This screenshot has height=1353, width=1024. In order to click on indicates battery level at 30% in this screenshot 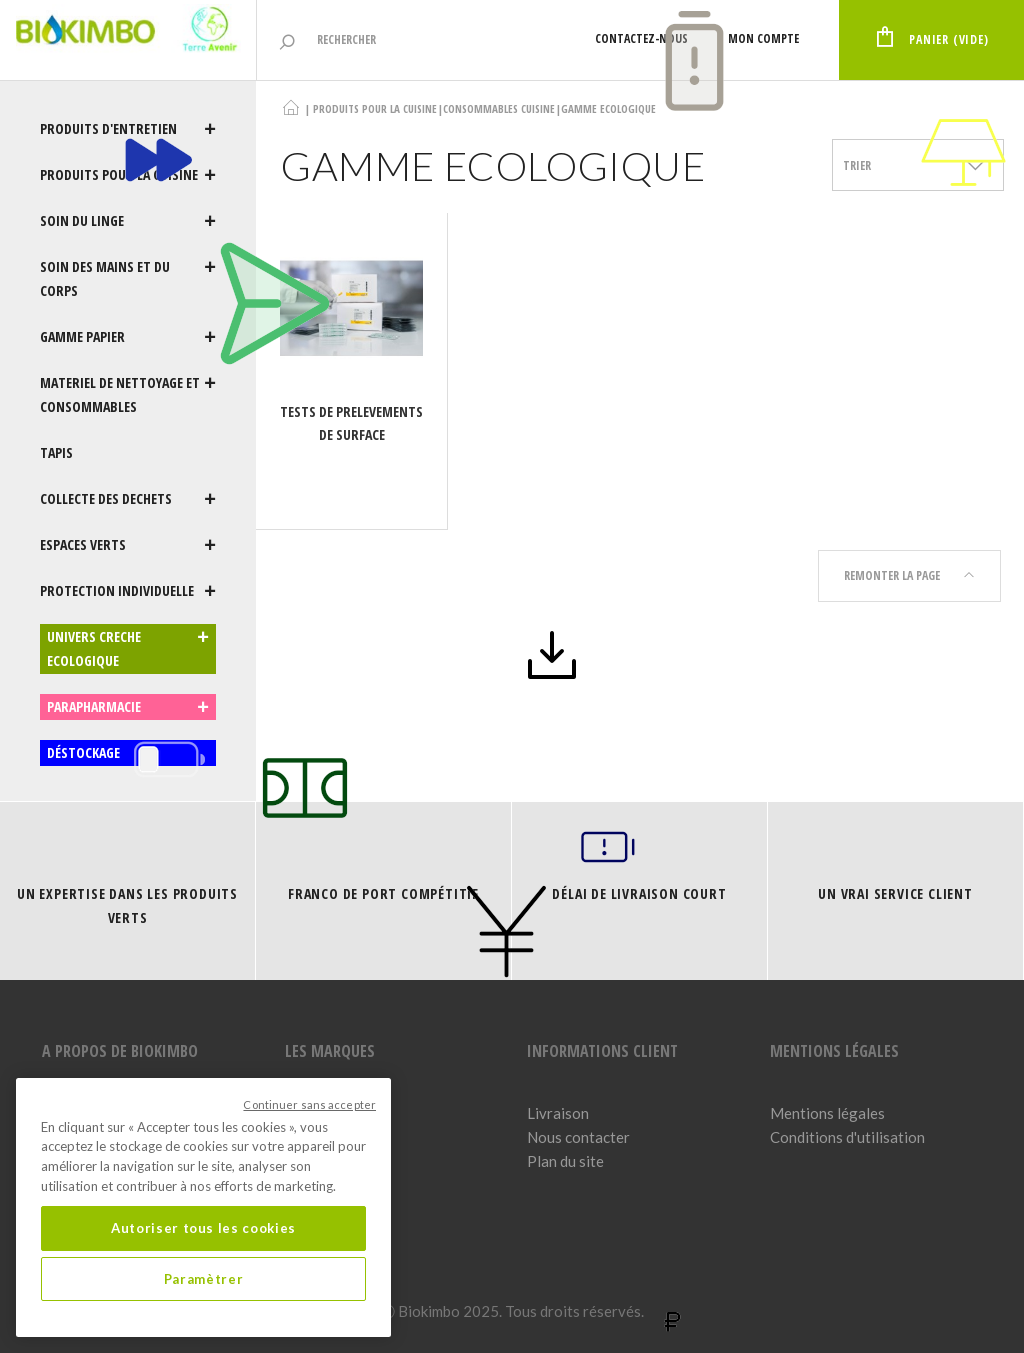, I will do `click(169, 759)`.